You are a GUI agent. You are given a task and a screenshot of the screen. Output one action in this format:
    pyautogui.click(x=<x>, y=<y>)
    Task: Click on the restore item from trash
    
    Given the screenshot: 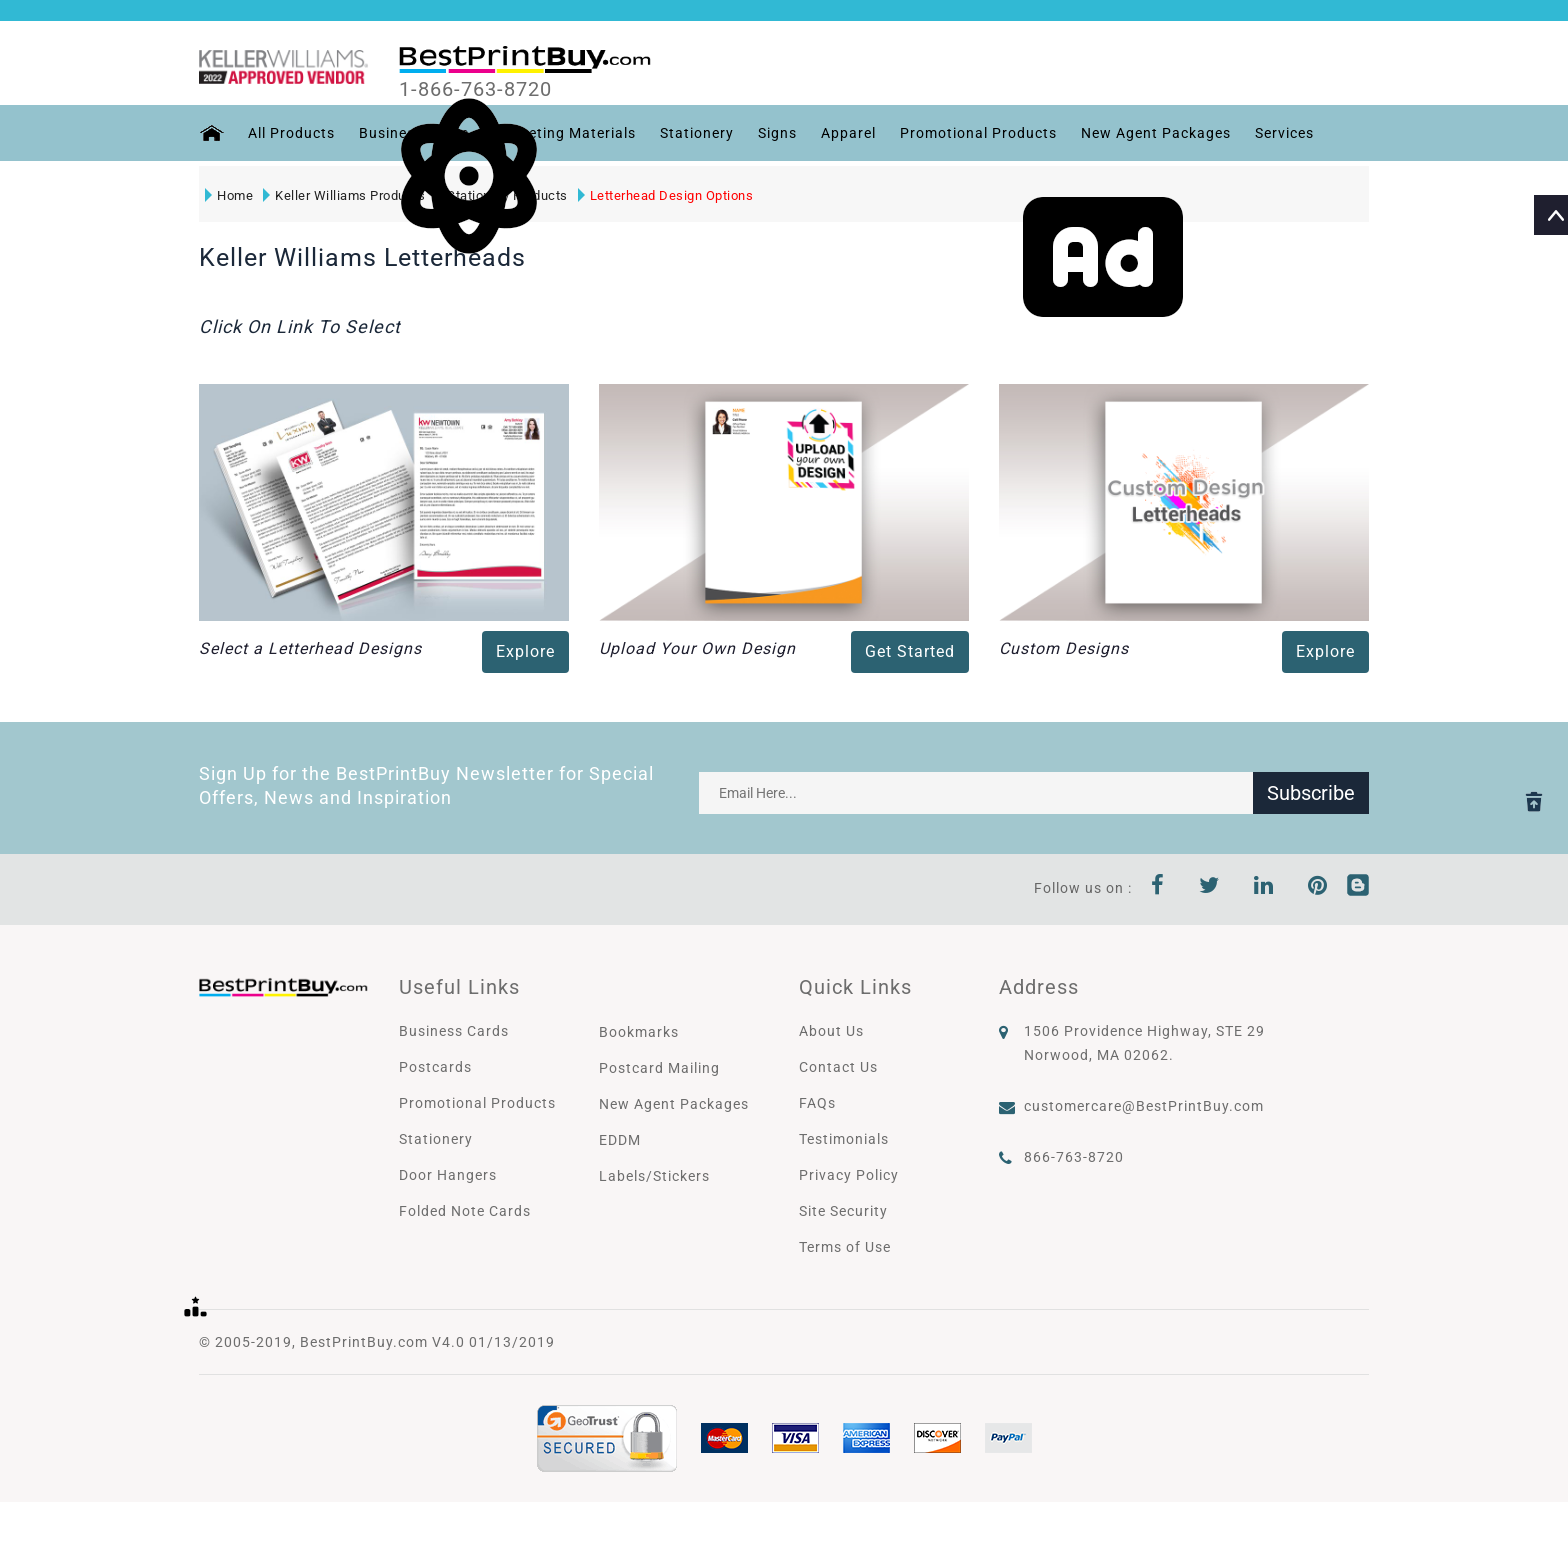 What is the action you would take?
    pyautogui.click(x=1534, y=802)
    